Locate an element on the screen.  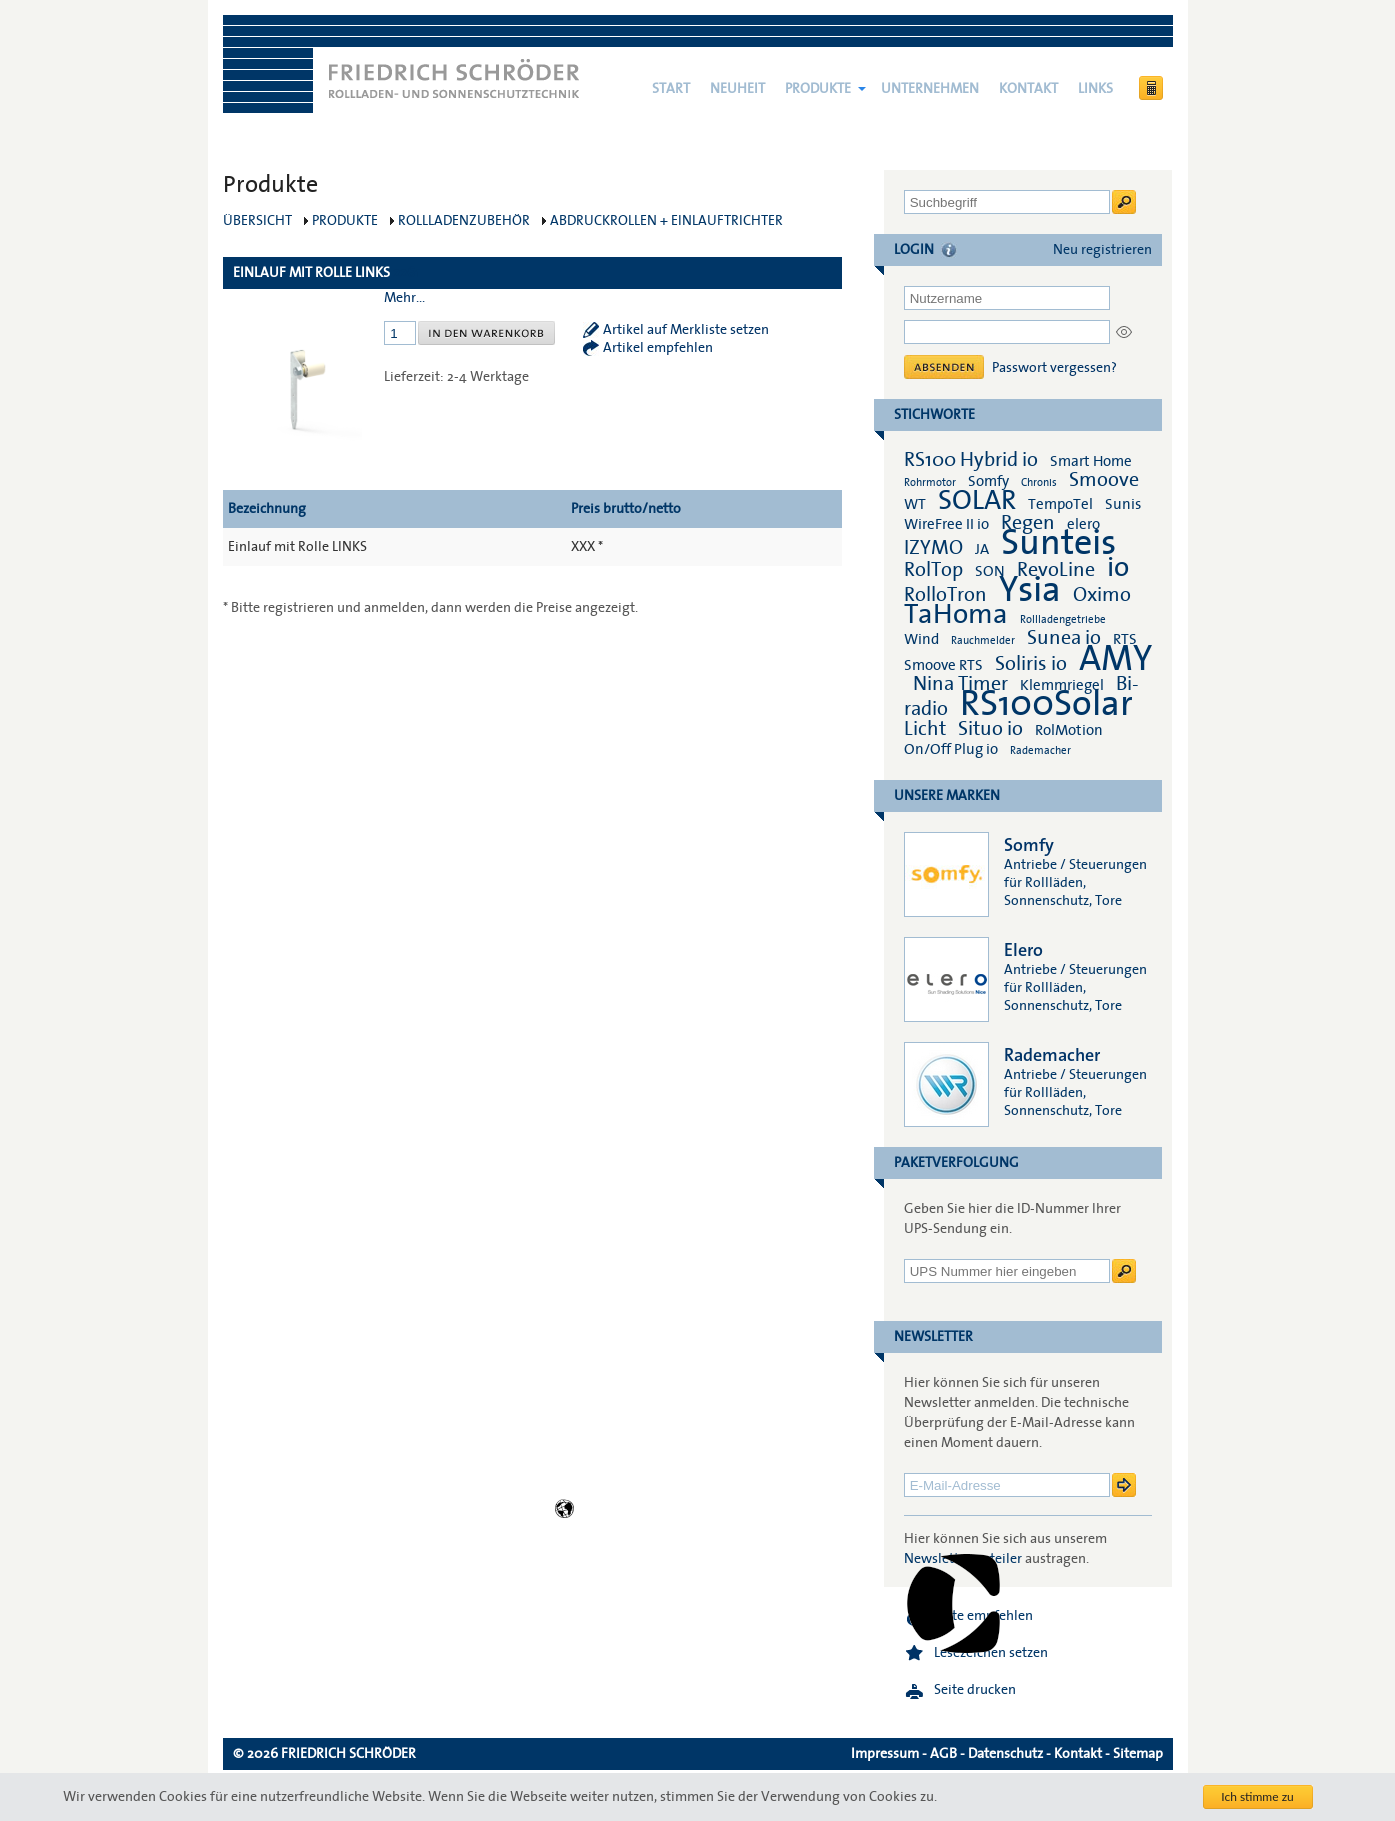
conekta payment platform logo is located at coordinates (953, 1603).